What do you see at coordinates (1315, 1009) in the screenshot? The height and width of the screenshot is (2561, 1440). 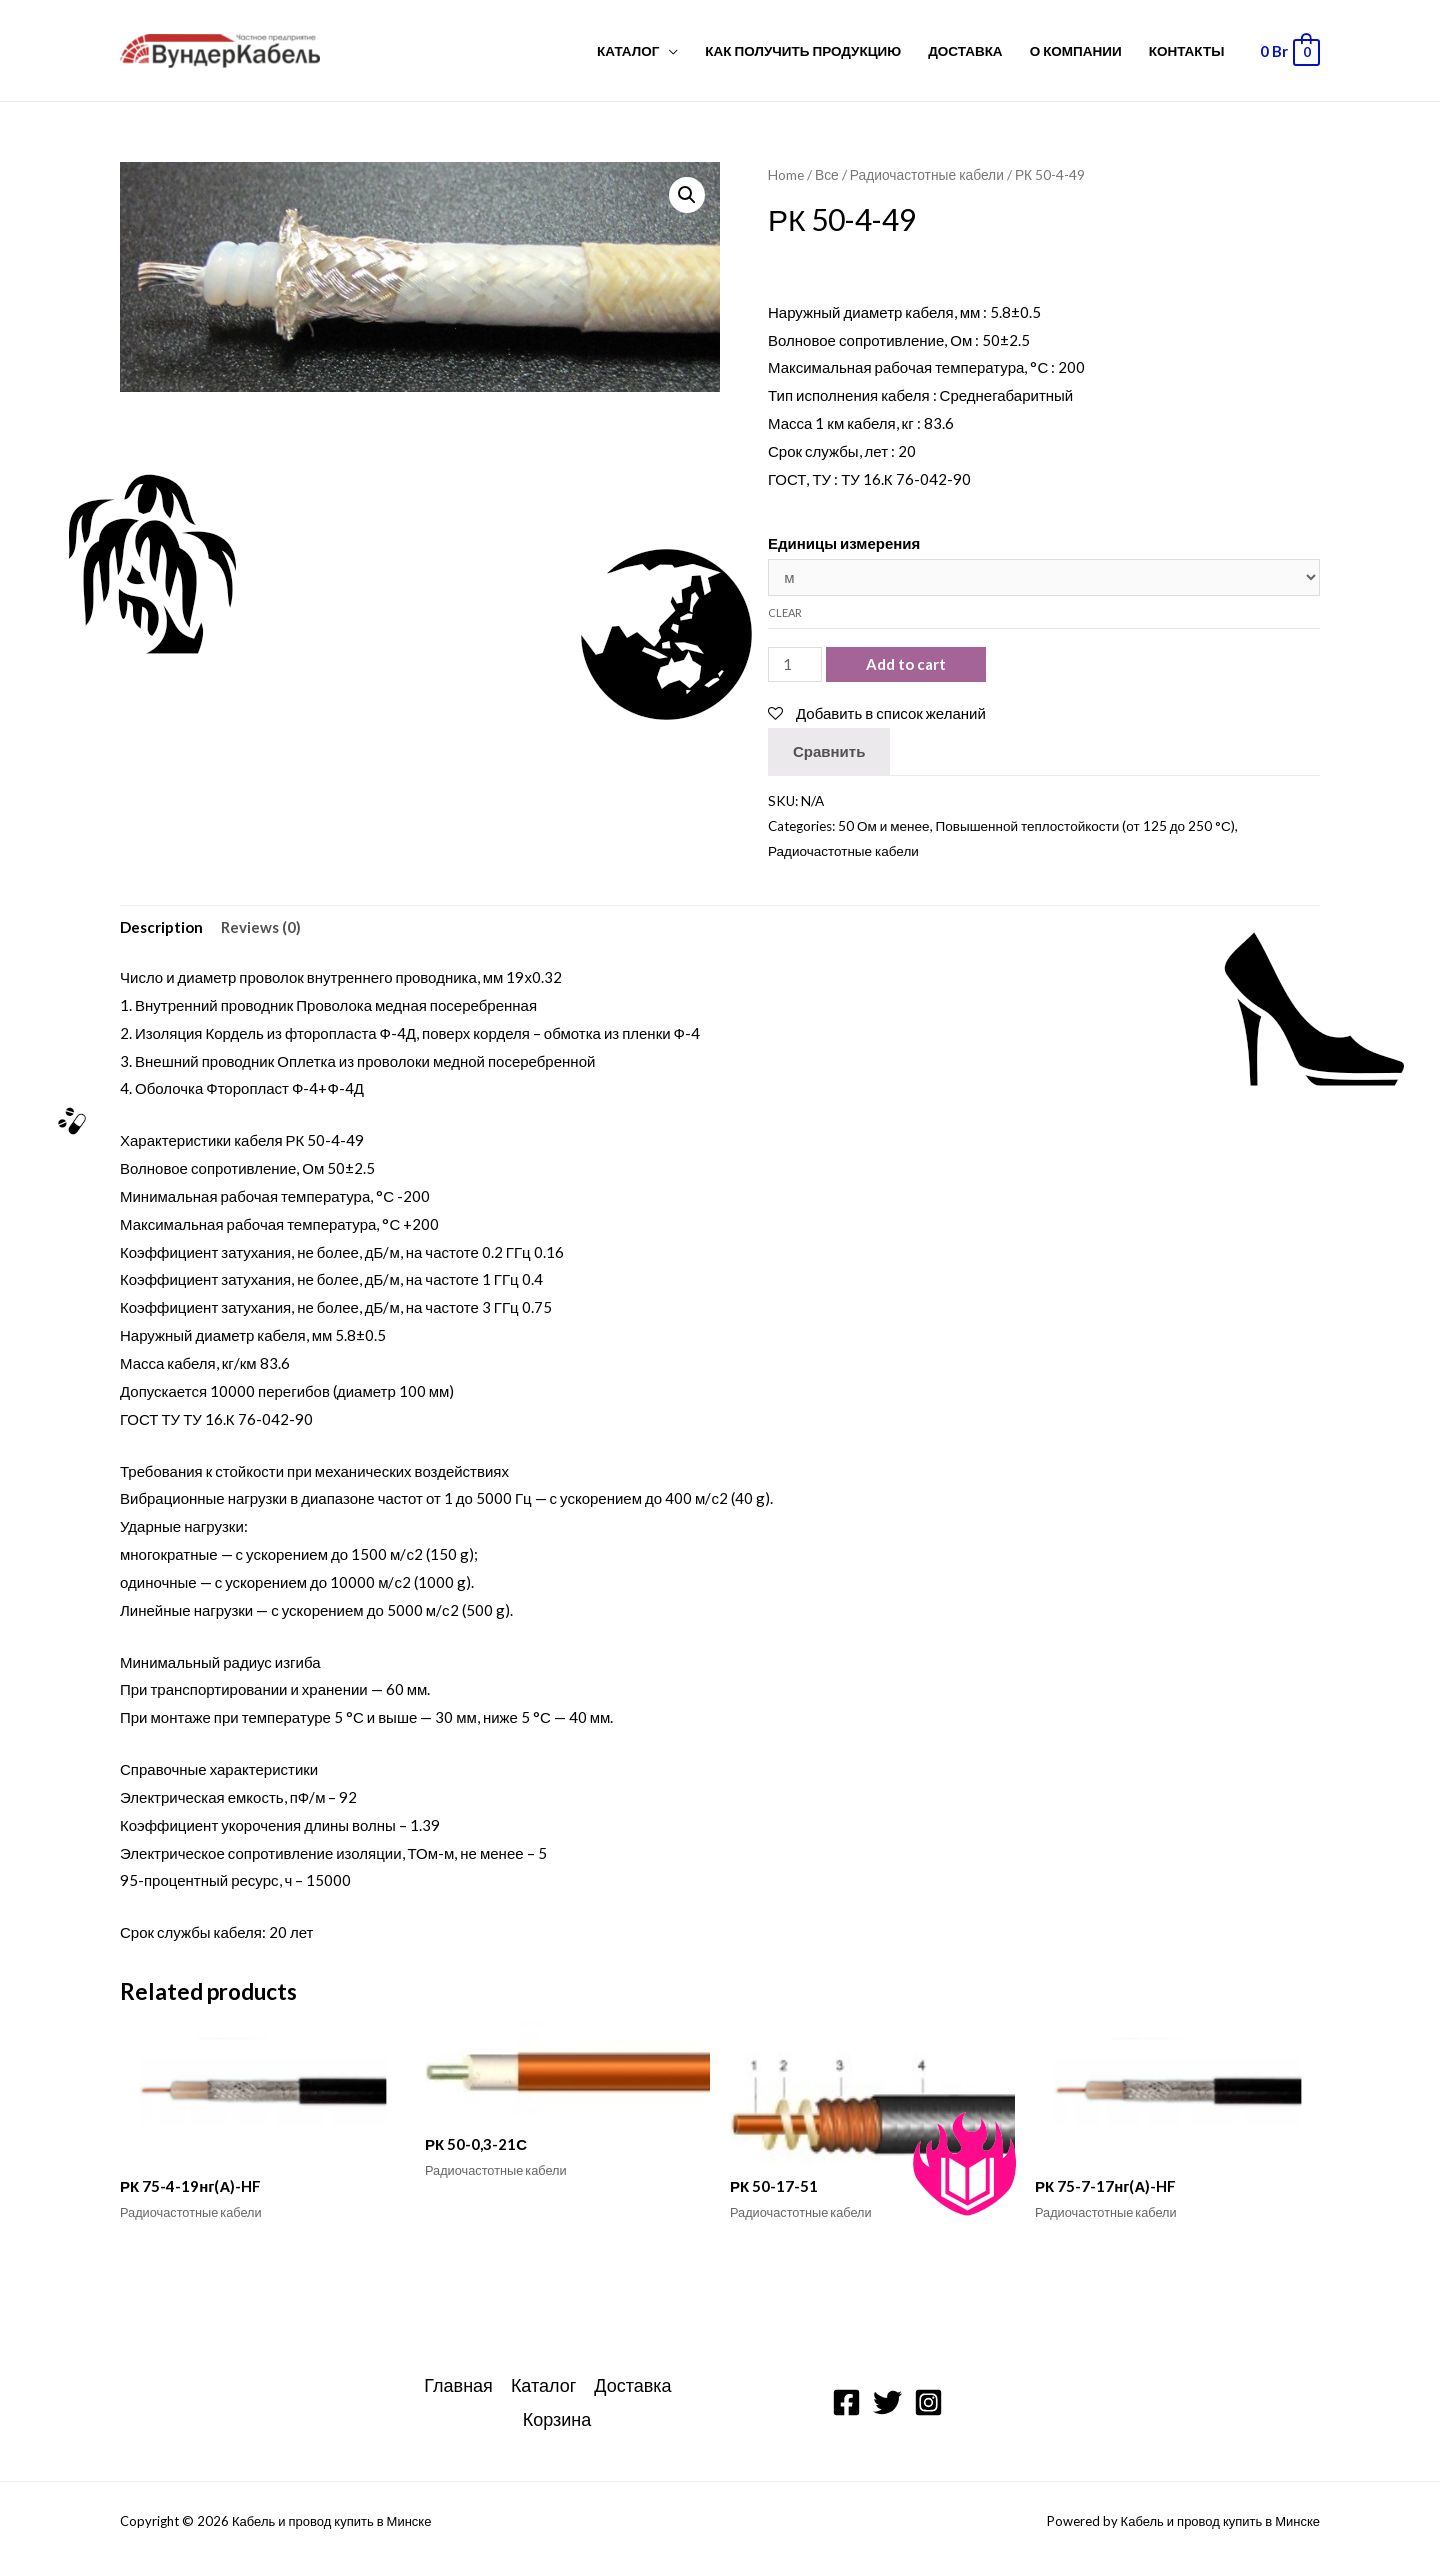 I see `browse women's footwear category` at bounding box center [1315, 1009].